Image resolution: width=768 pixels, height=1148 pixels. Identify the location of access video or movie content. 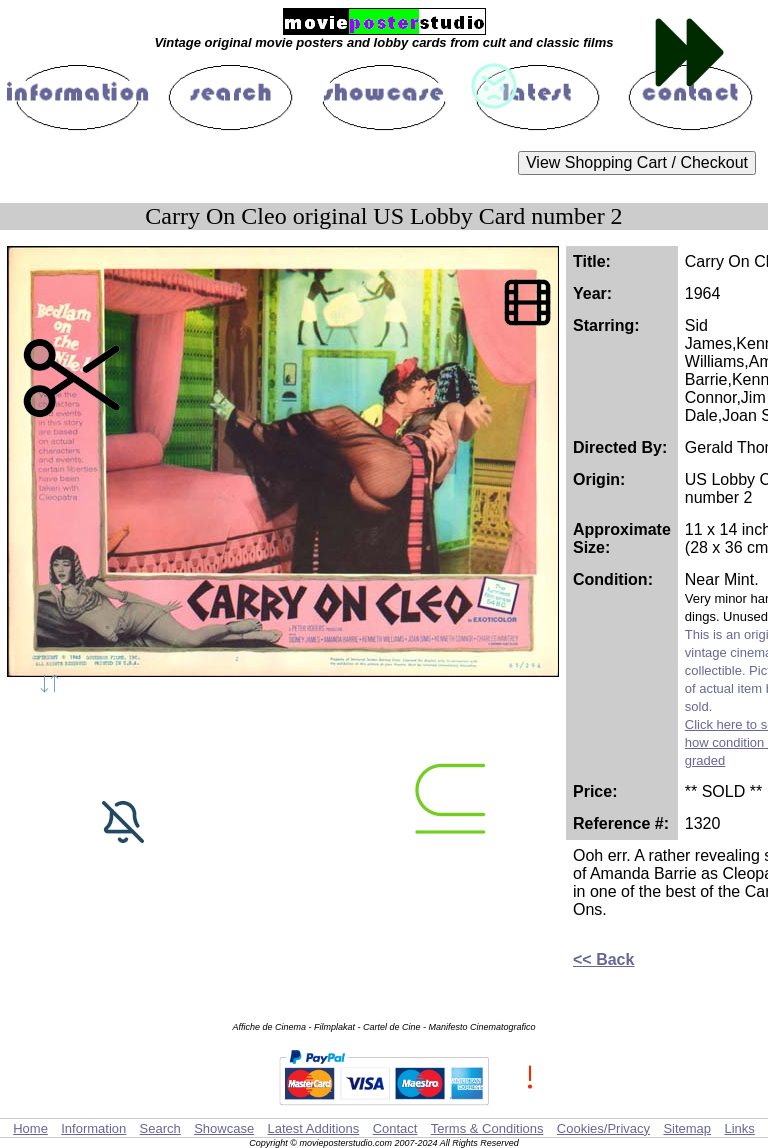
(527, 302).